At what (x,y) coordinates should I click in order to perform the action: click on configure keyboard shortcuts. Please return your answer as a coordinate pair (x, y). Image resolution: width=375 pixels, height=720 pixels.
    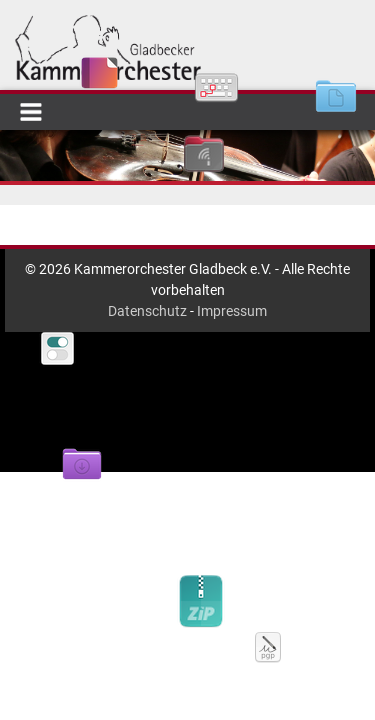
    Looking at the image, I should click on (216, 87).